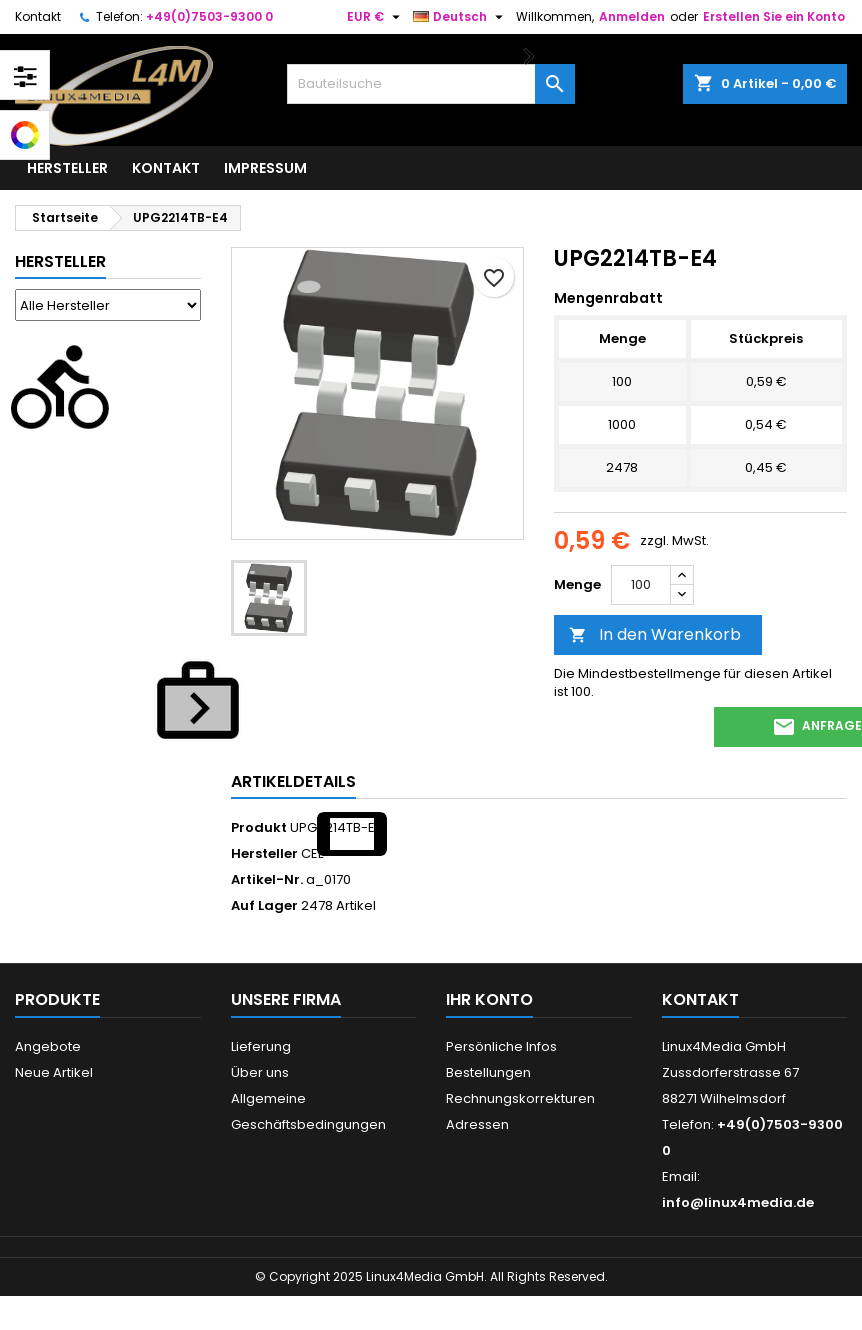  I want to click on schedule task for next week, so click(198, 698).